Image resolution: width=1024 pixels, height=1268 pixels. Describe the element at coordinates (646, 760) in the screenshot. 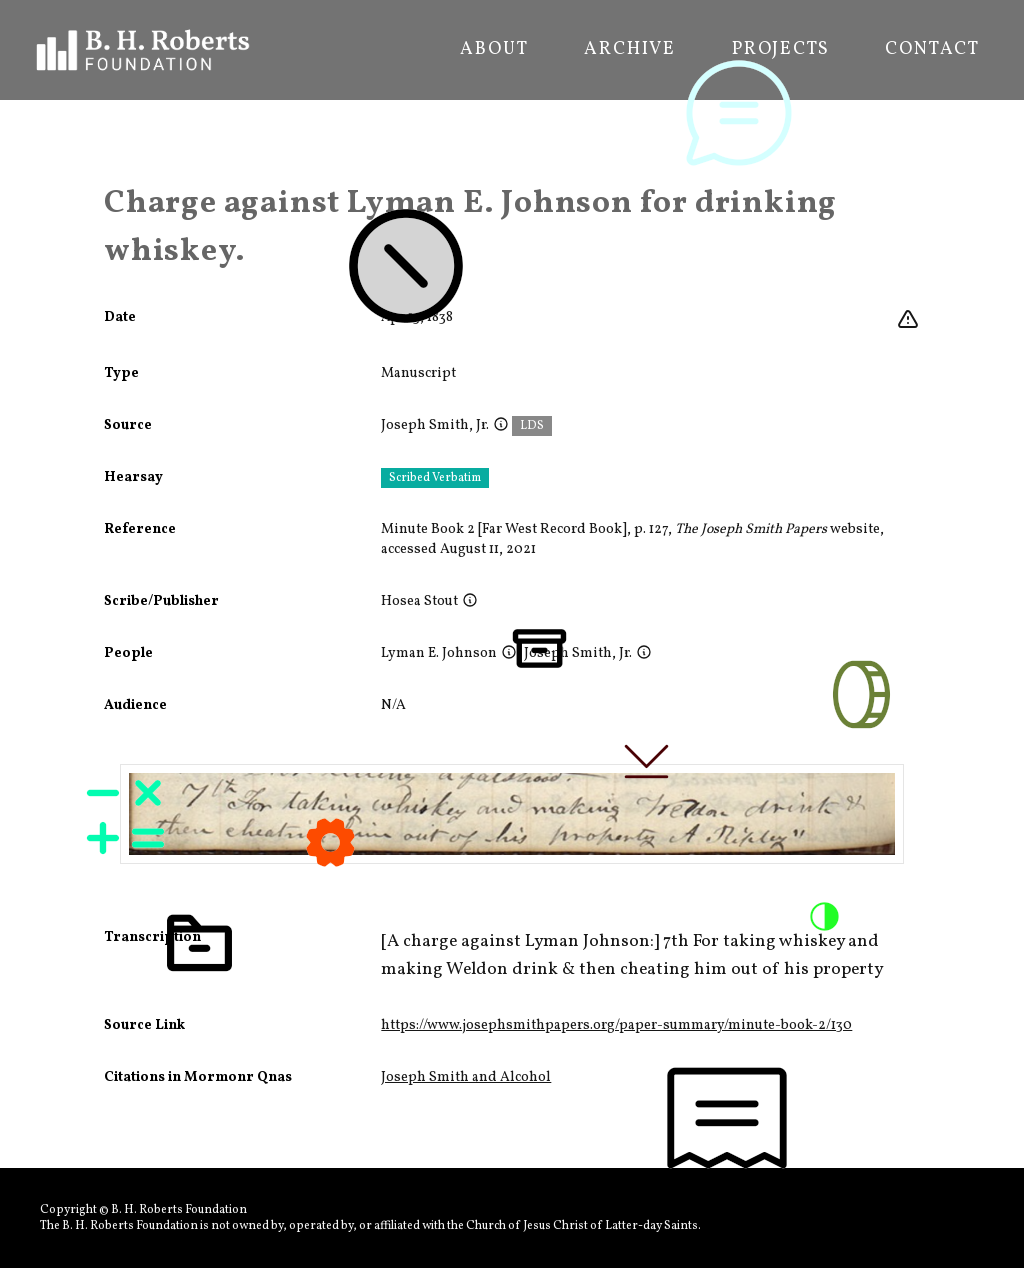

I see `collapse content or section` at that location.